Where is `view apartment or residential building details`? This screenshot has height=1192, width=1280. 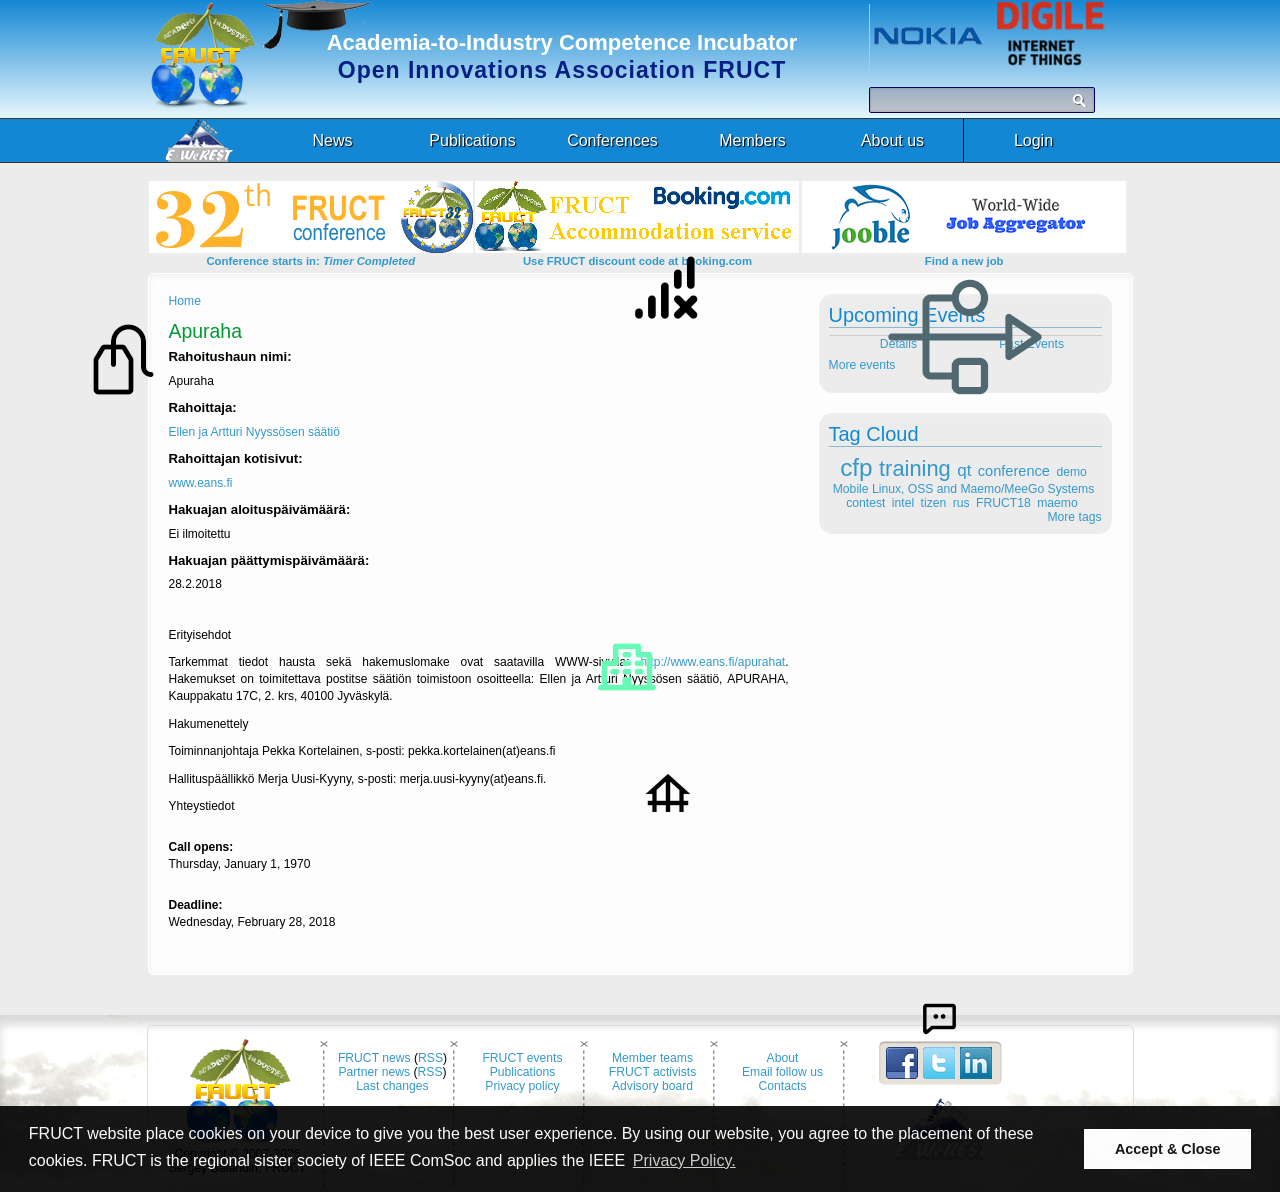
view apartment or residential building details is located at coordinates (627, 667).